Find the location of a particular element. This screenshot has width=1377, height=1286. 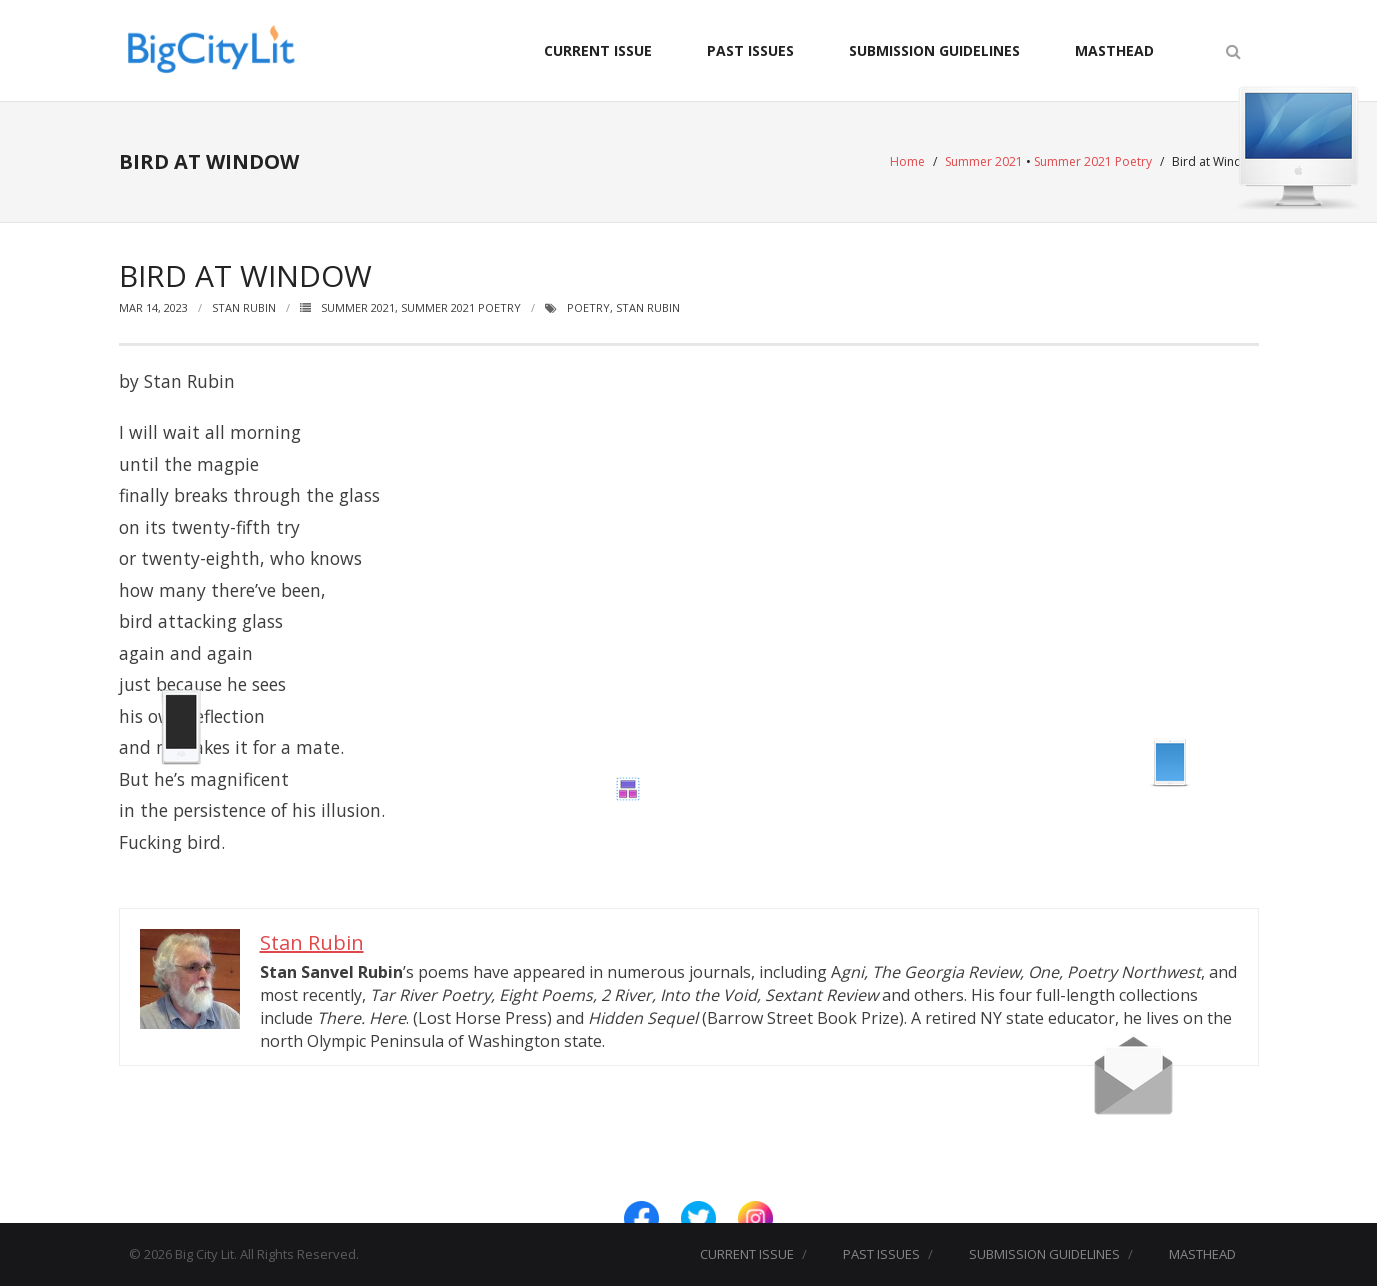

indicates new mail or email notification is located at coordinates (1133, 1075).